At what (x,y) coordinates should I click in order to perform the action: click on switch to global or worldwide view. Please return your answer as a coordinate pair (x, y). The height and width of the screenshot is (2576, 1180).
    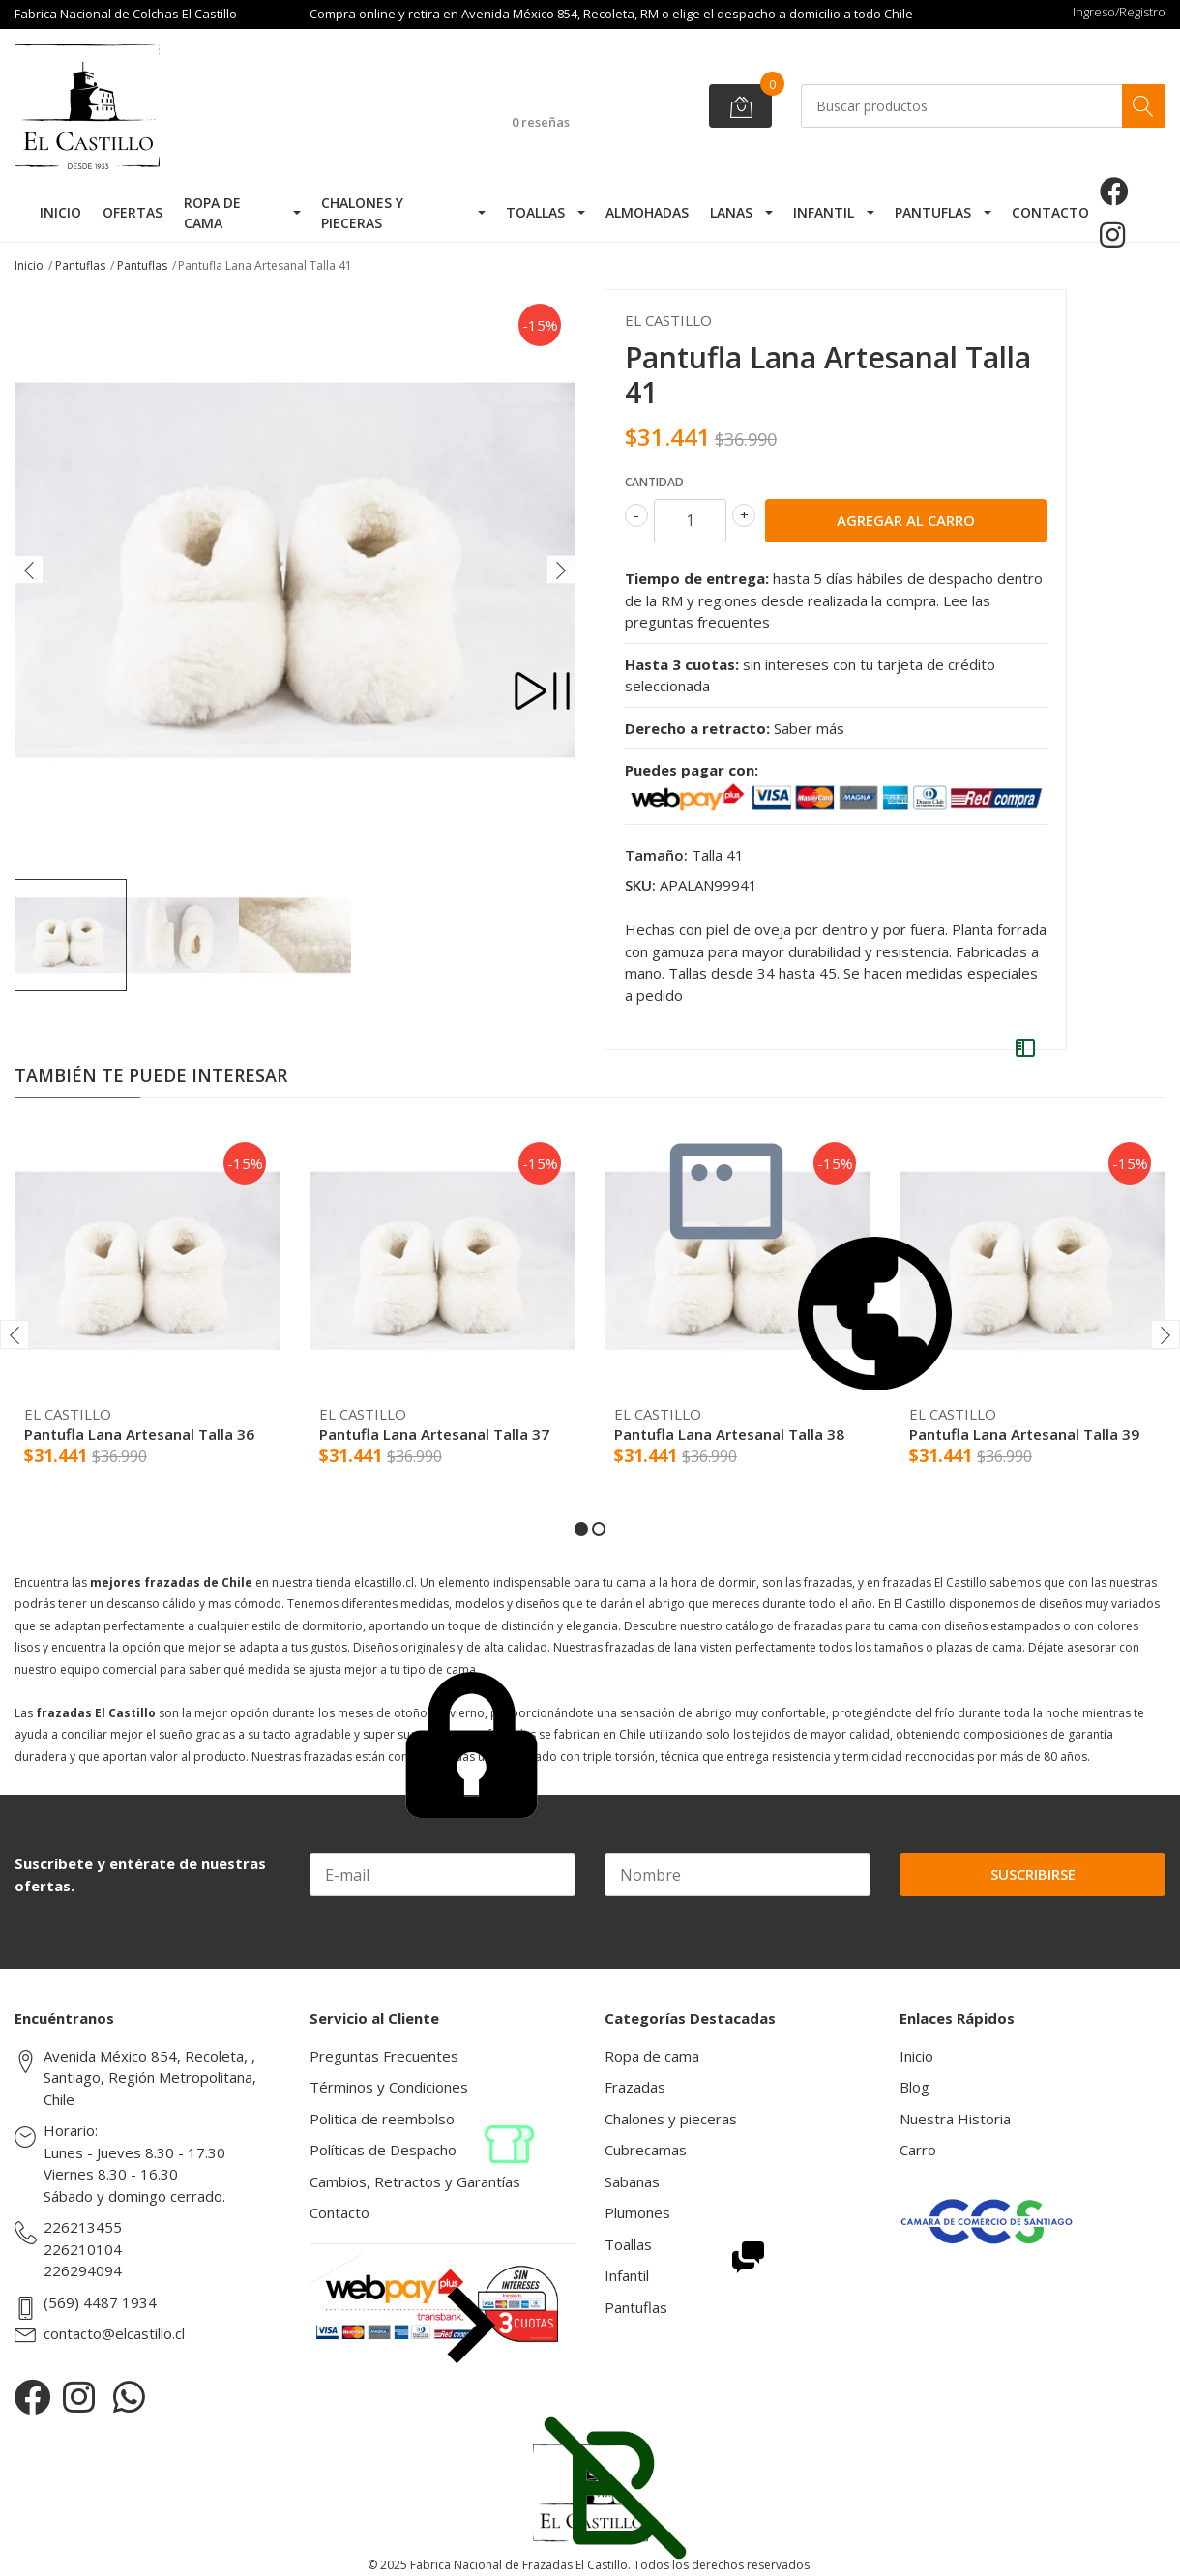
    Looking at the image, I should click on (874, 1313).